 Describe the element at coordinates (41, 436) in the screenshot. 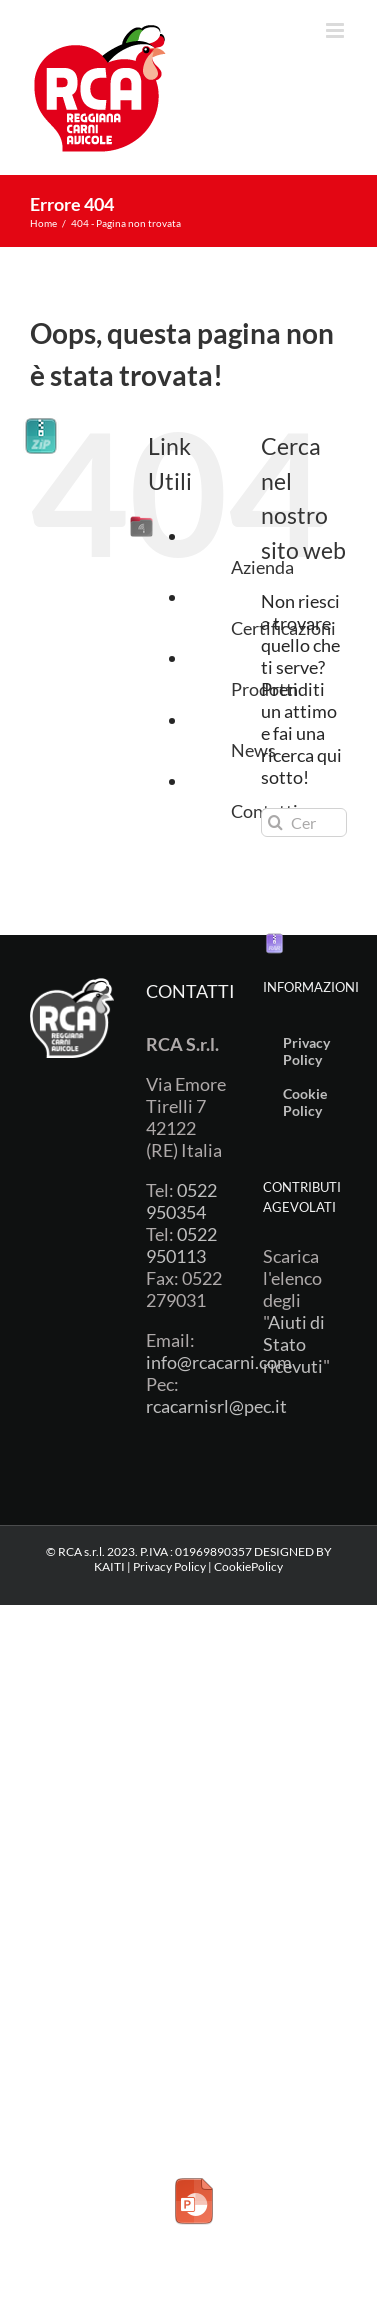

I see `a compressed zip file` at that location.